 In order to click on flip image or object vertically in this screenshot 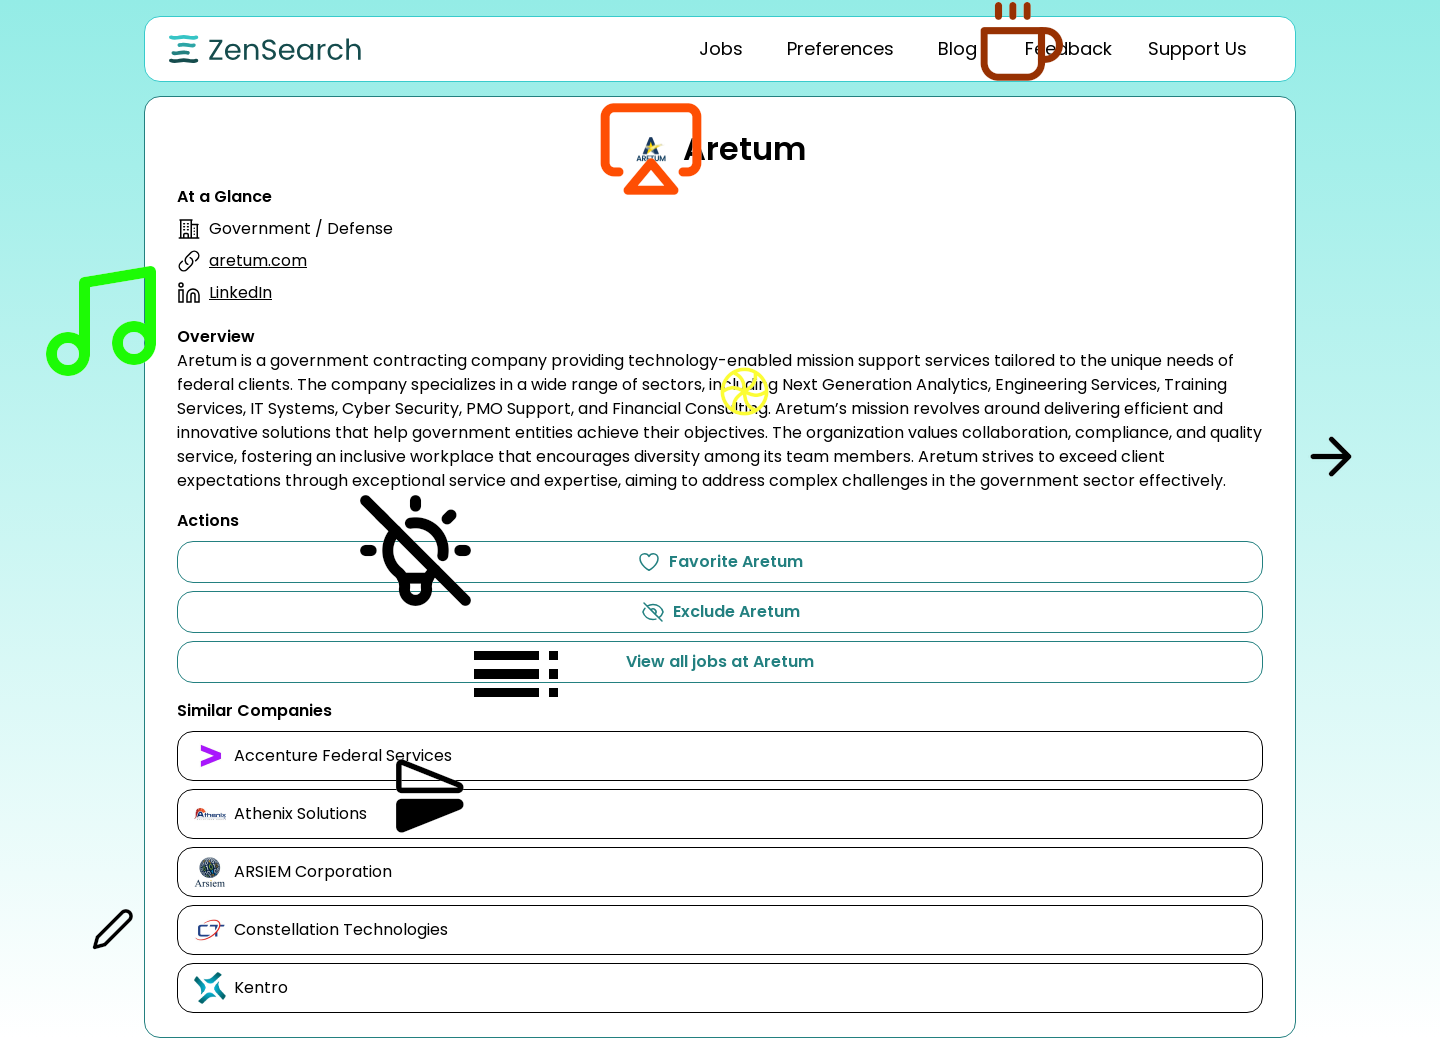, I will do `click(427, 796)`.